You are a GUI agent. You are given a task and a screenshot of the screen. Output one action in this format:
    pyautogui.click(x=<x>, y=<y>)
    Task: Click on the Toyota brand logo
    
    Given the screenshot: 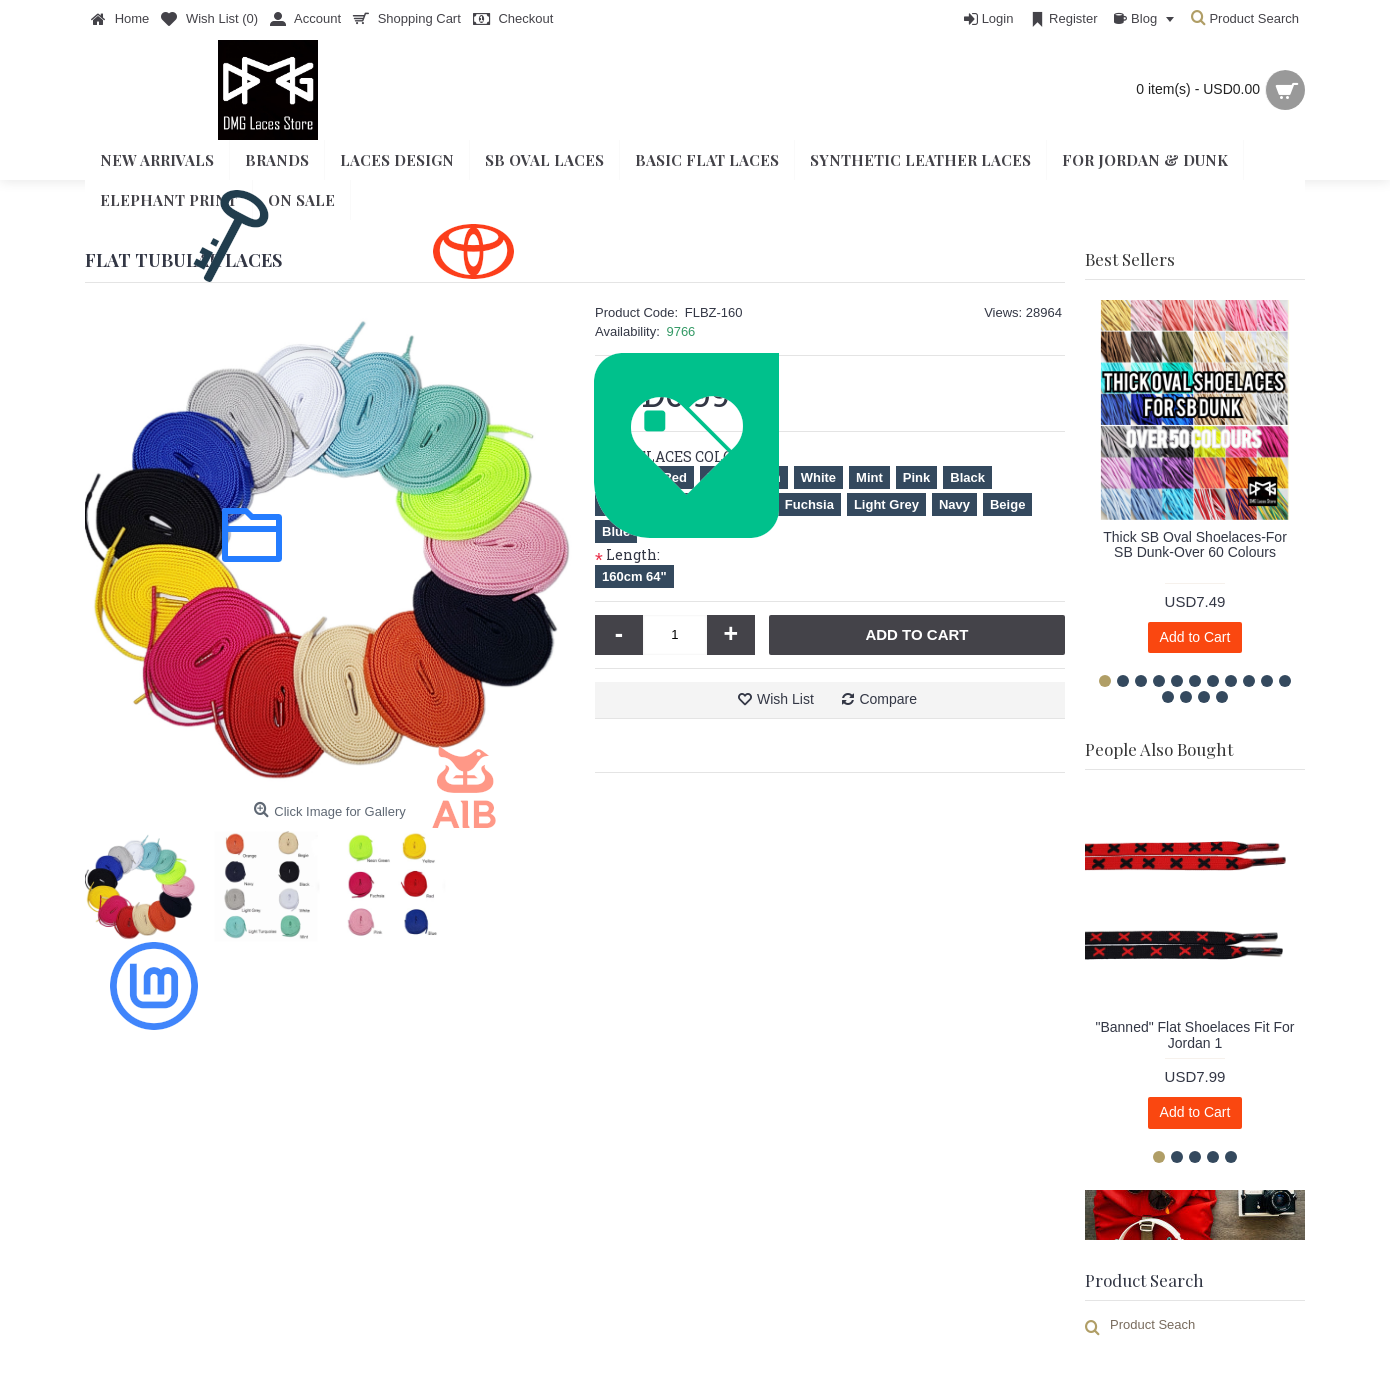 What is the action you would take?
    pyautogui.click(x=473, y=251)
    